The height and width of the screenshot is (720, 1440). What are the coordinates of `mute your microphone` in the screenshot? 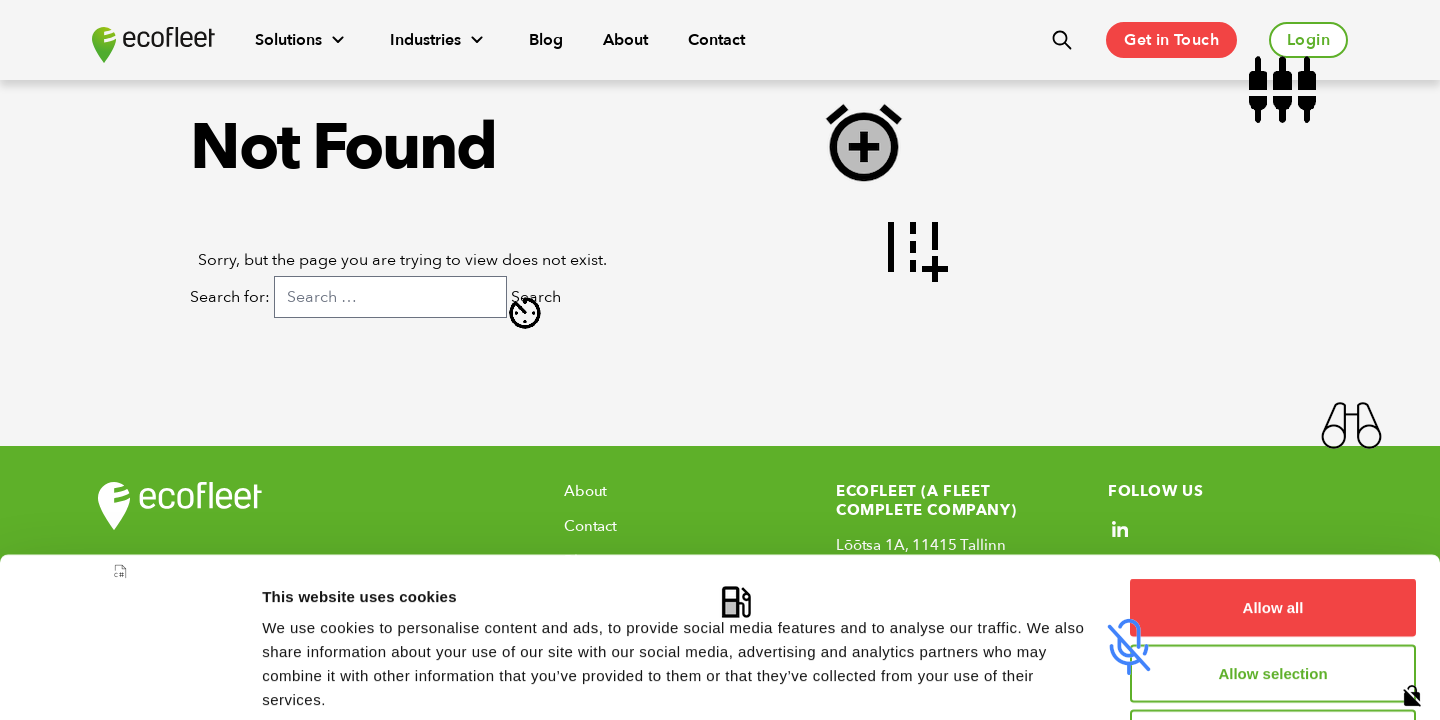 It's located at (1129, 646).